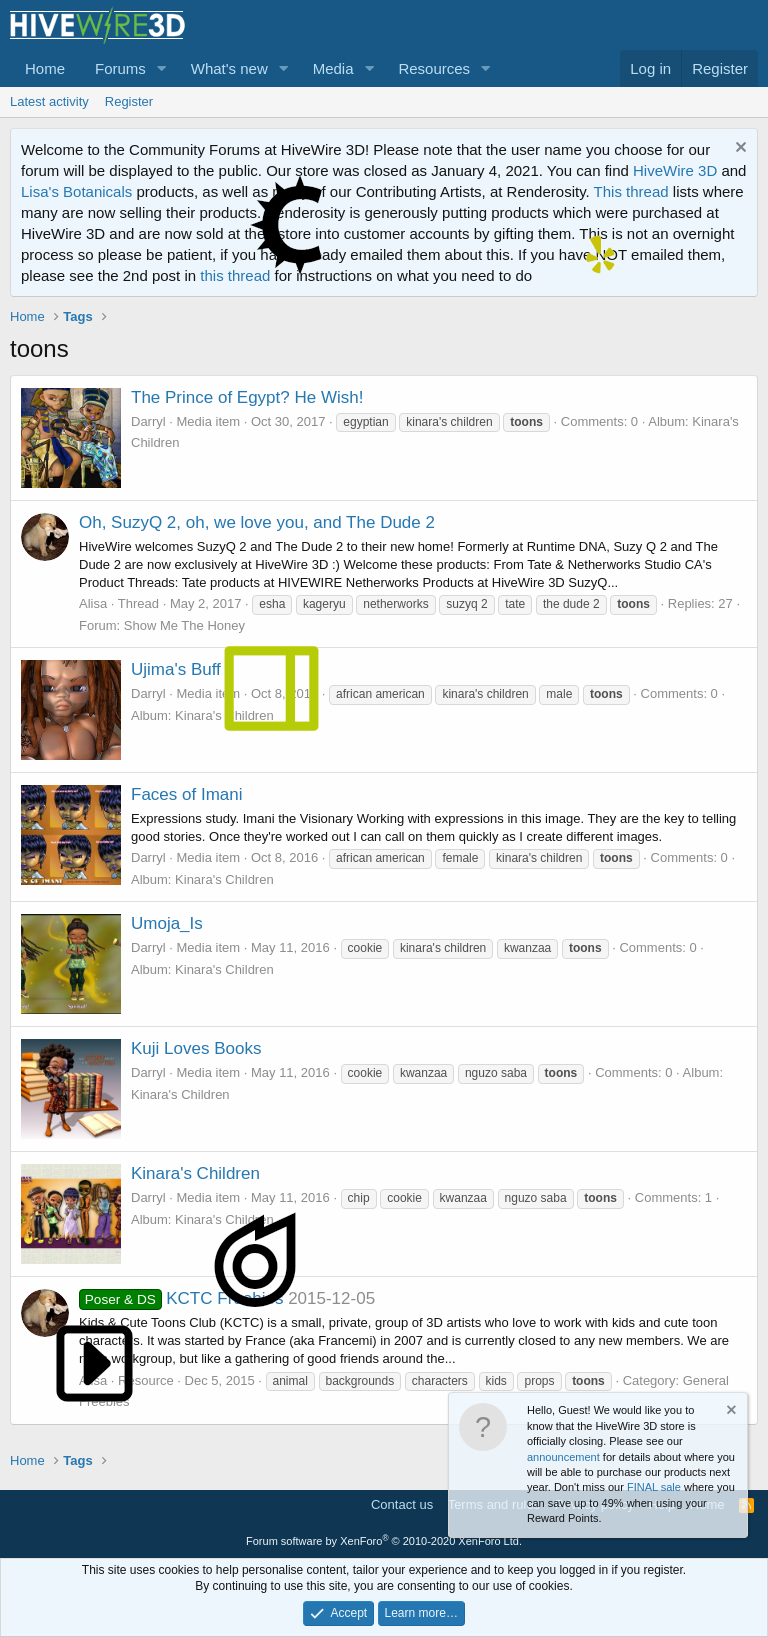 This screenshot has height=1637, width=768. What do you see at coordinates (286, 225) in the screenshot?
I see `open stencyl game development software` at bounding box center [286, 225].